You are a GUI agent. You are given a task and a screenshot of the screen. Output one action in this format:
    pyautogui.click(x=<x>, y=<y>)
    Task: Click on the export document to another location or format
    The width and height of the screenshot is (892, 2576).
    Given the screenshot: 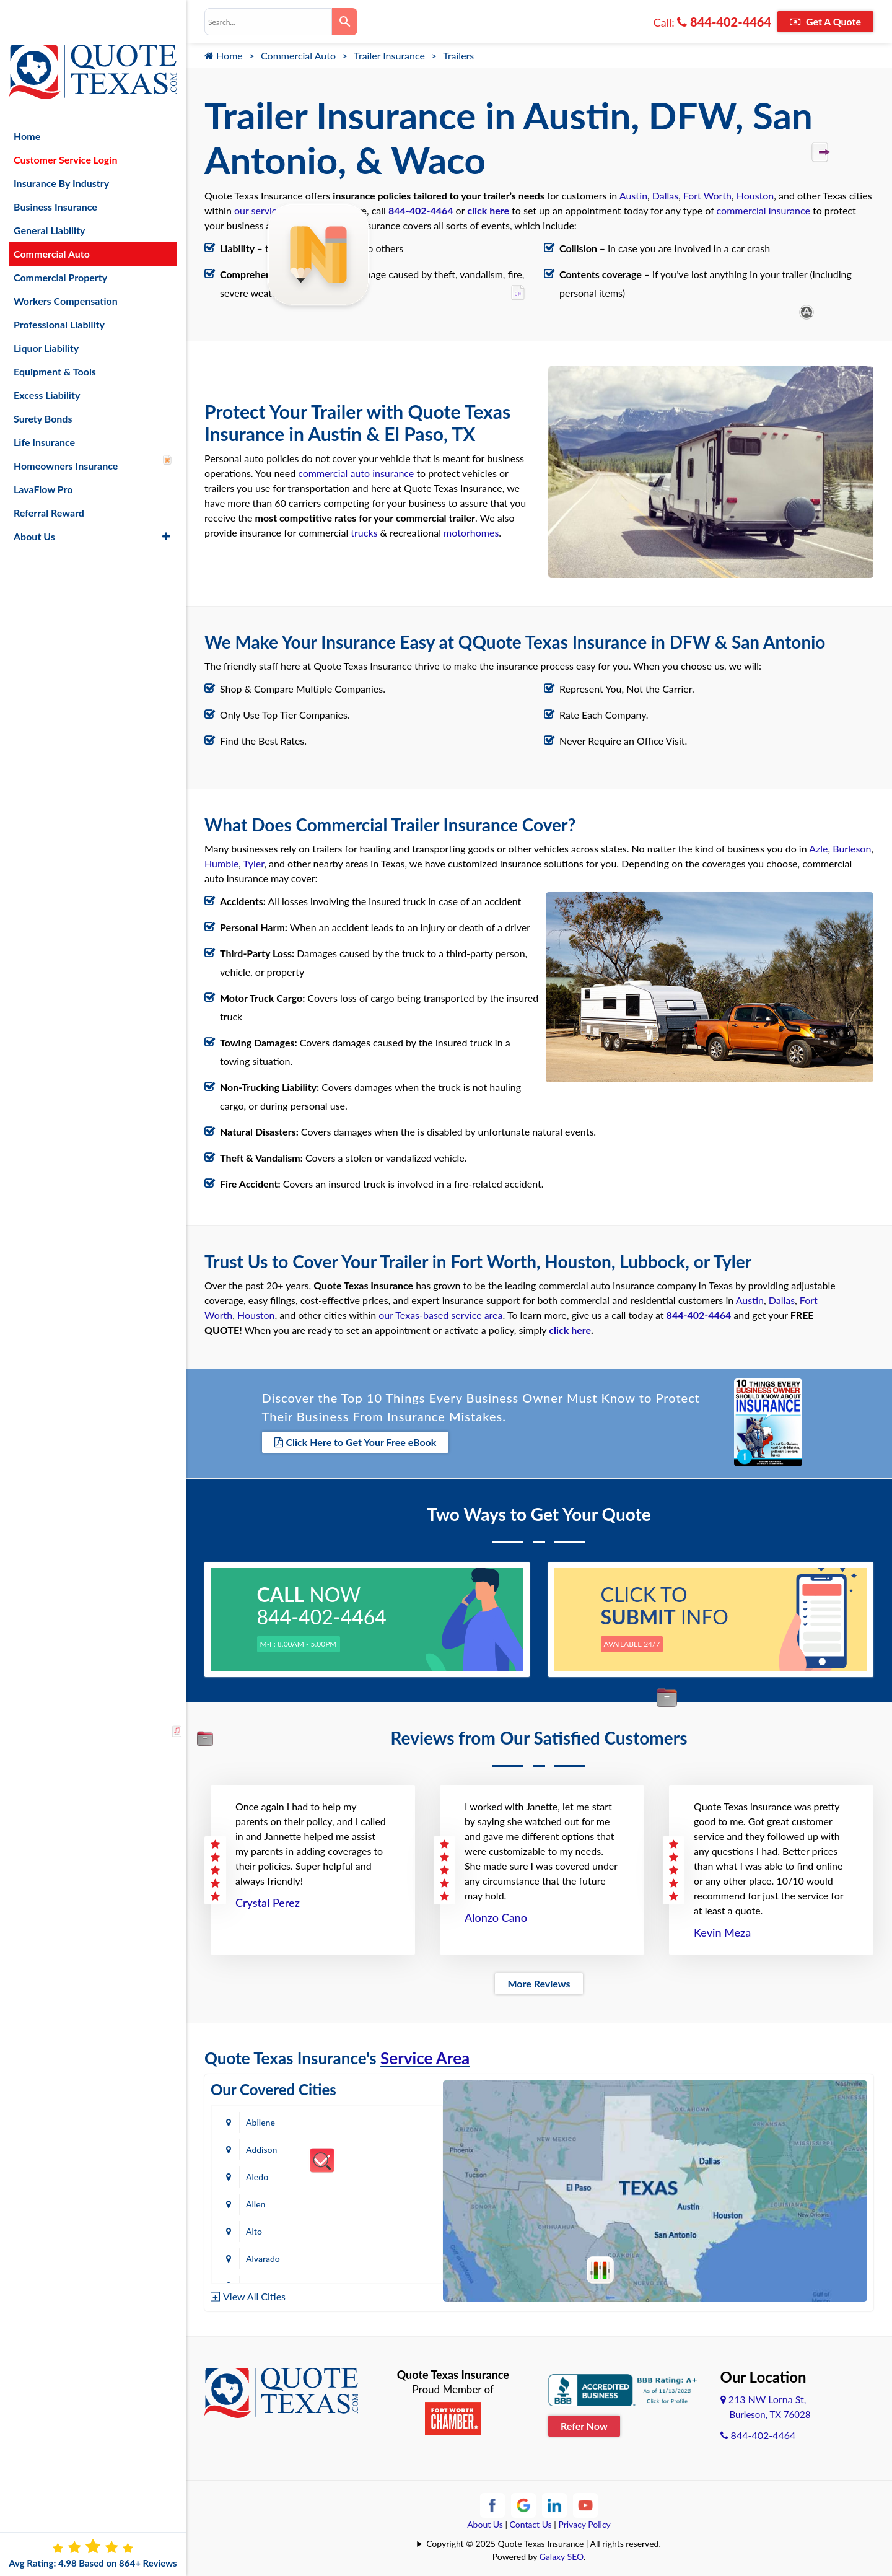 What is the action you would take?
    pyautogui.click(x=820, y=152)
    